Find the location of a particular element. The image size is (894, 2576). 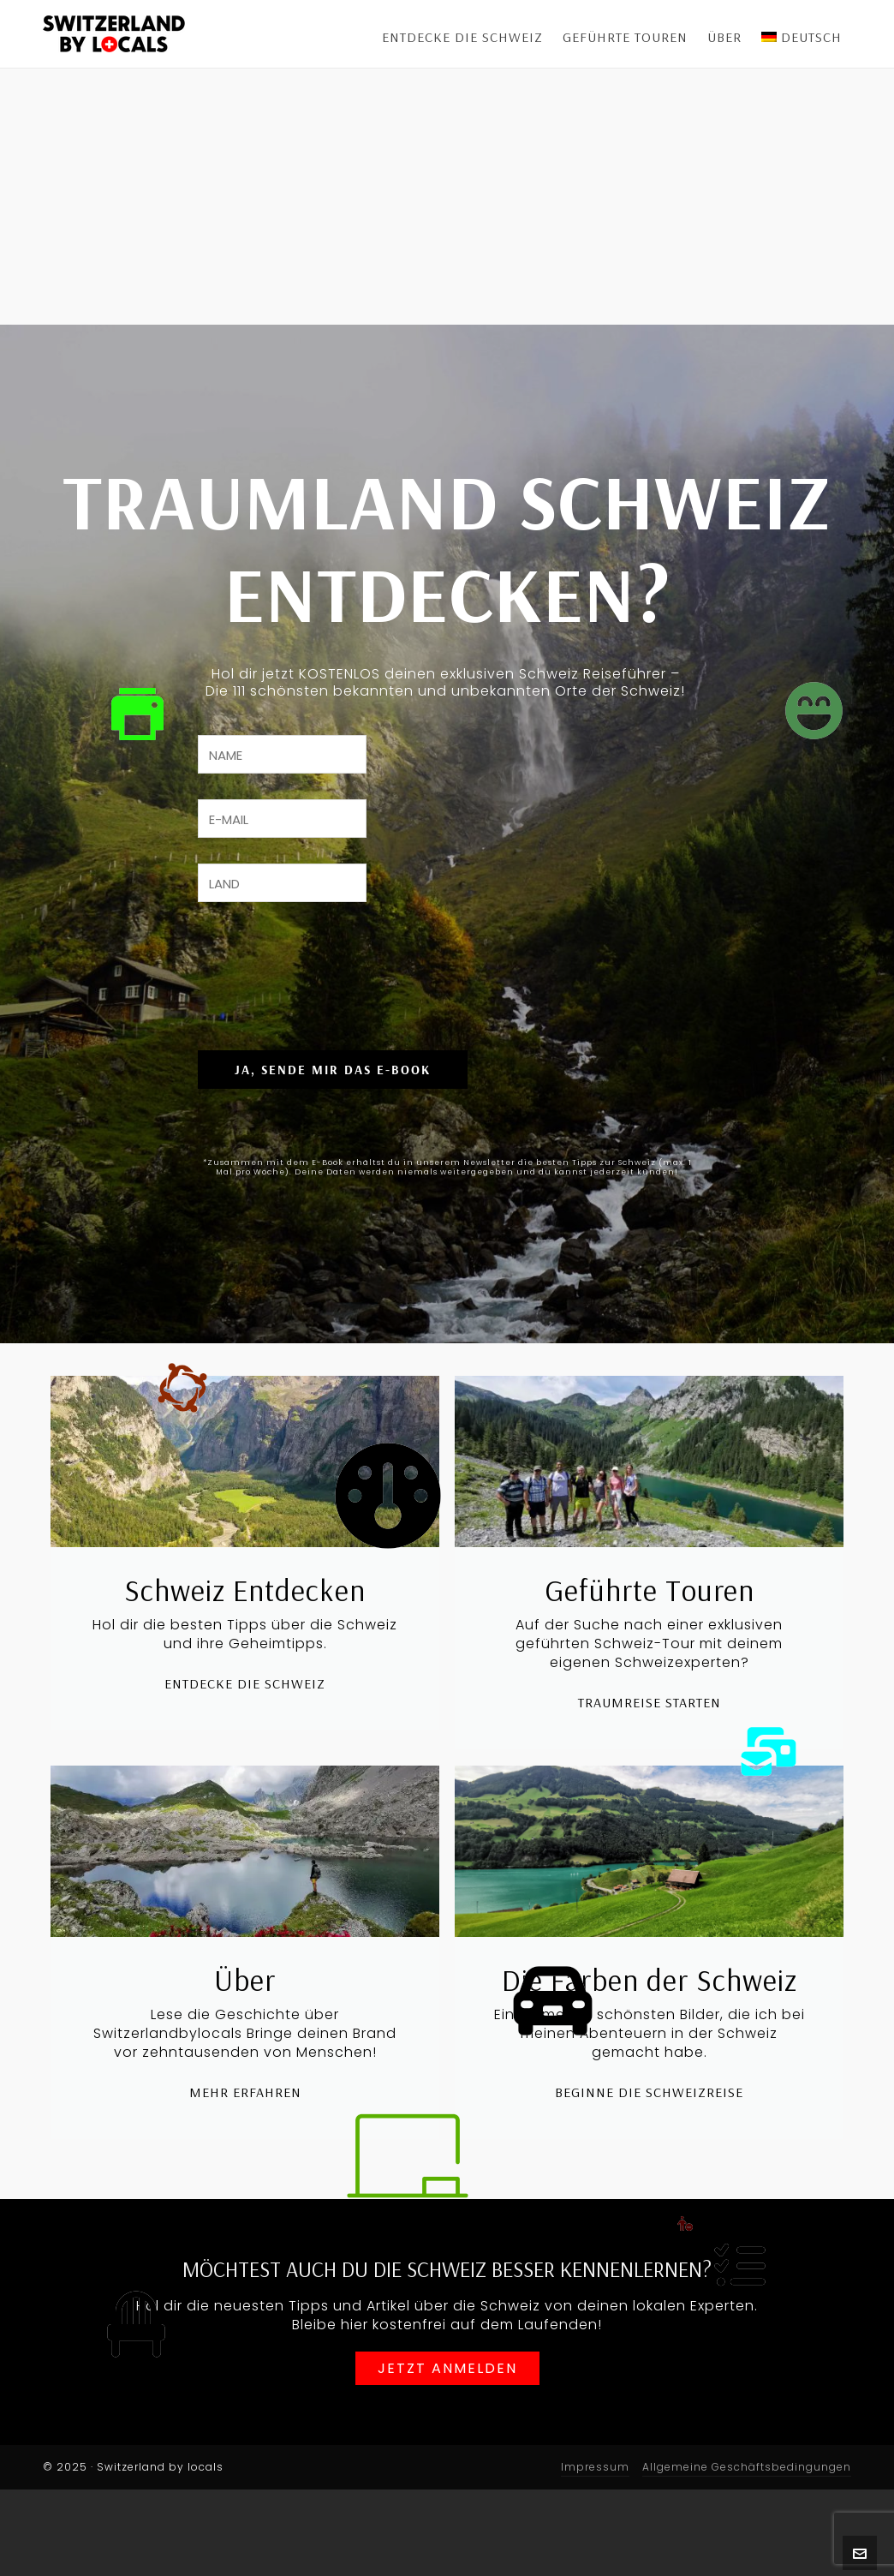

add a reaction to a message is located at coordinates (814, 710).